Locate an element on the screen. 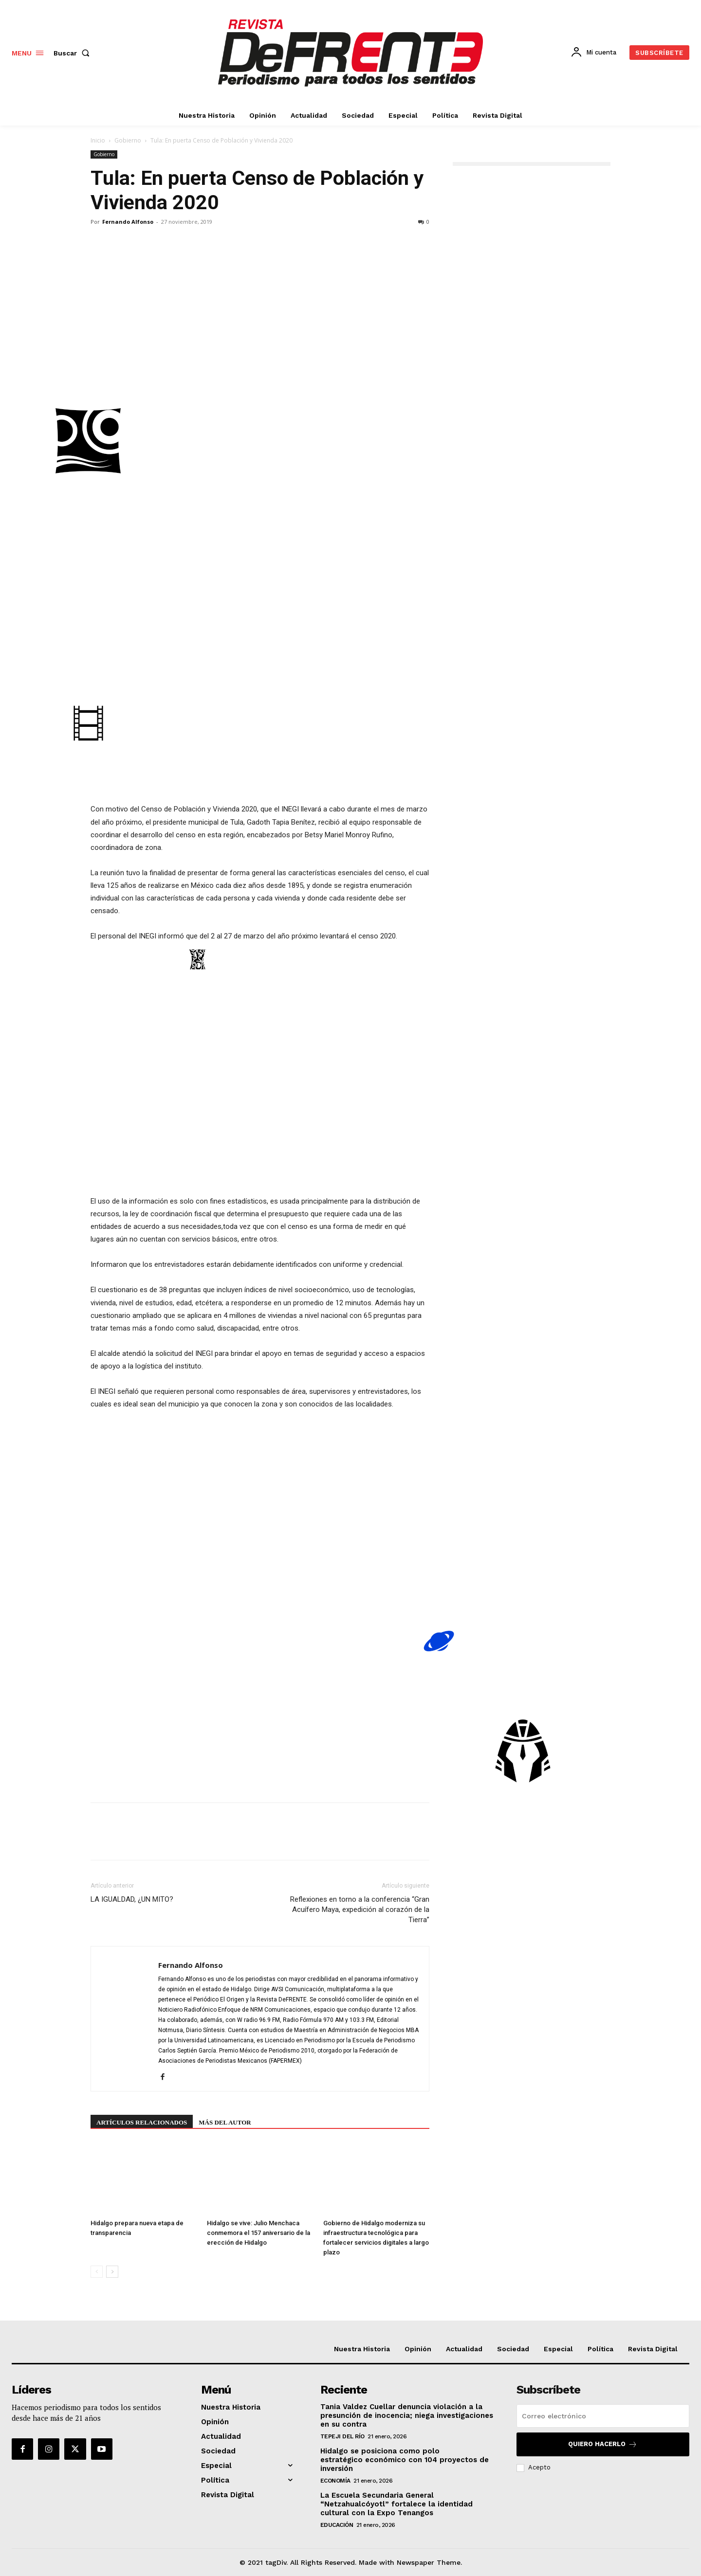 This screenshot has height=2576, width=701. represents a forest spirit or nature character in a game is located at coordinates (198, 959).